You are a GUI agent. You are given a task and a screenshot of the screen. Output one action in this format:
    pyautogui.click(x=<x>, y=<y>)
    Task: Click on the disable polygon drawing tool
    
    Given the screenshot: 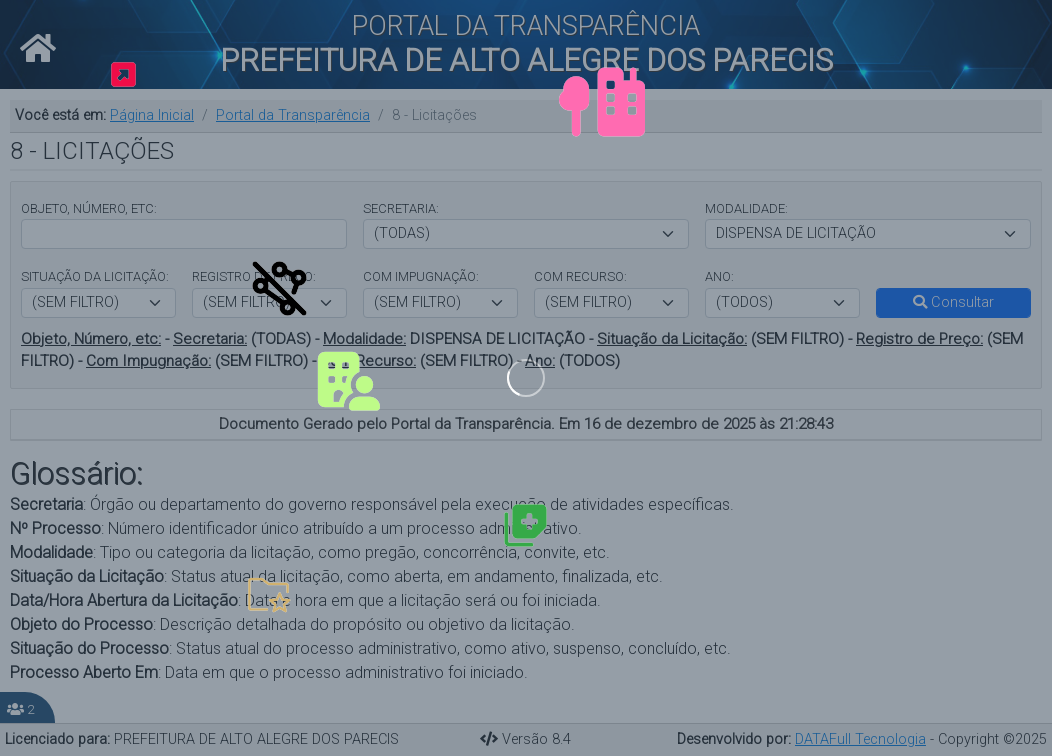 What is the action you would take?
    pyautogui.click(x=279, y=288)
    